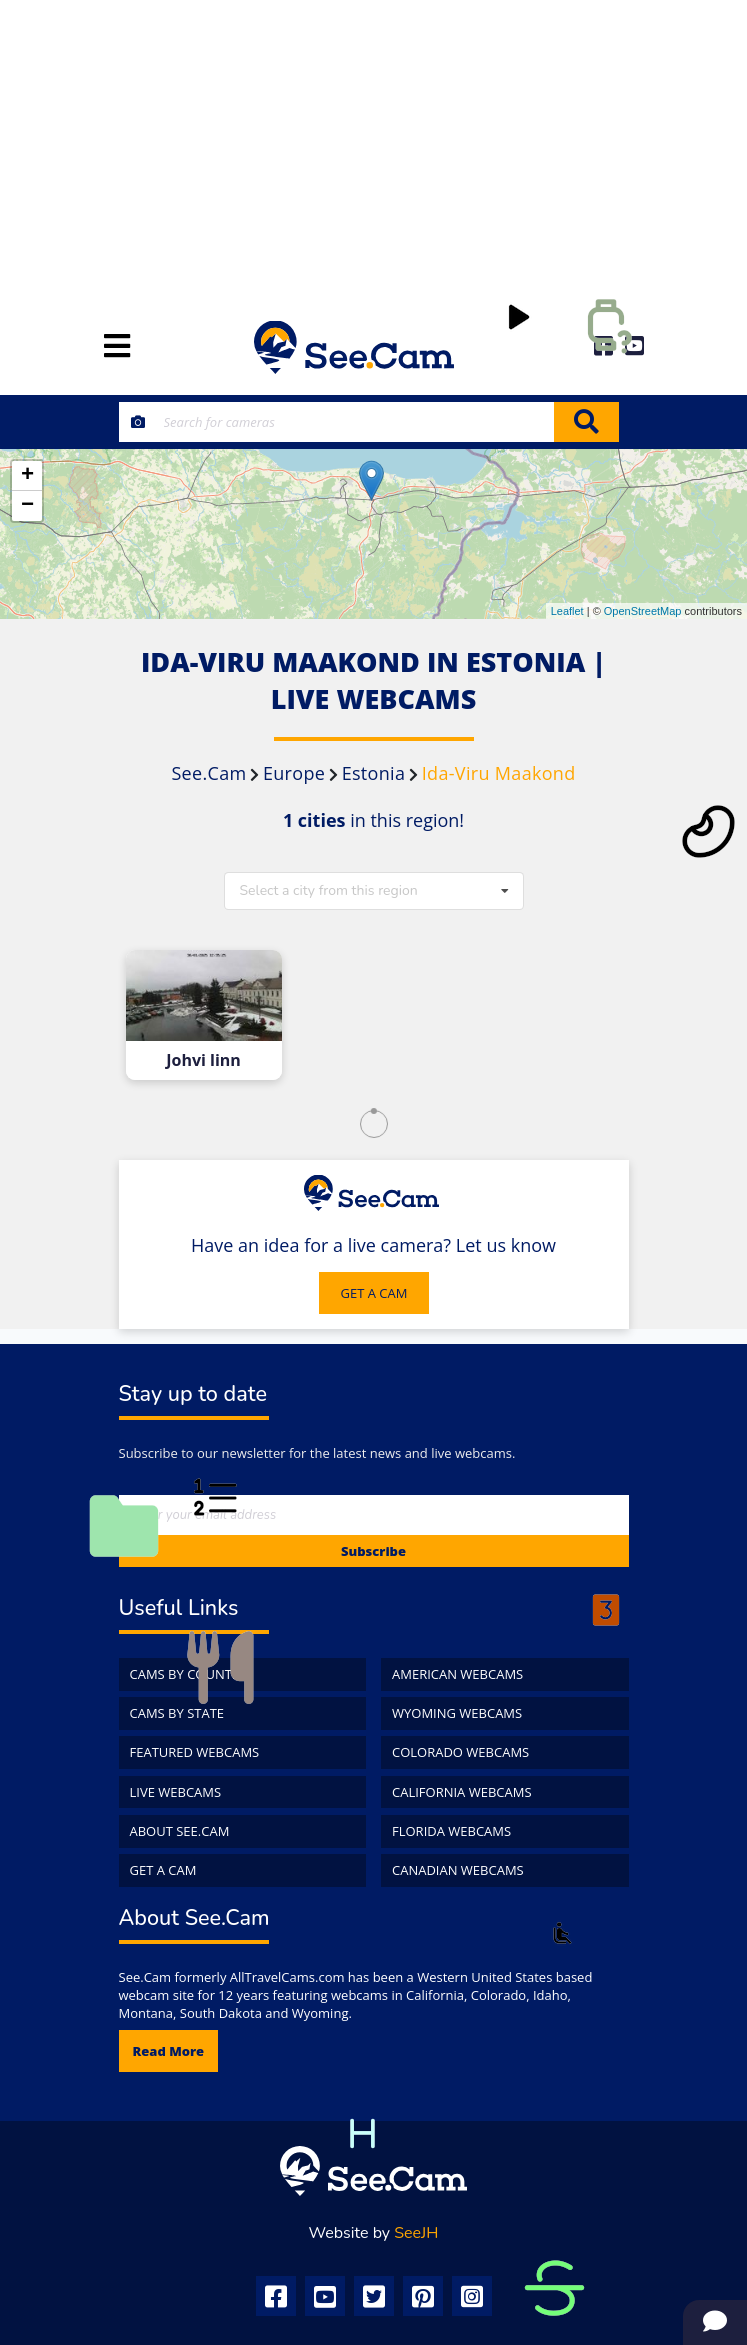 The width and height of the screenshot is (747, 2345). What do you see at coordinates (606, 325) in the screenshot?
I see `smartwatch help or support` at bounding box center [606, 325].